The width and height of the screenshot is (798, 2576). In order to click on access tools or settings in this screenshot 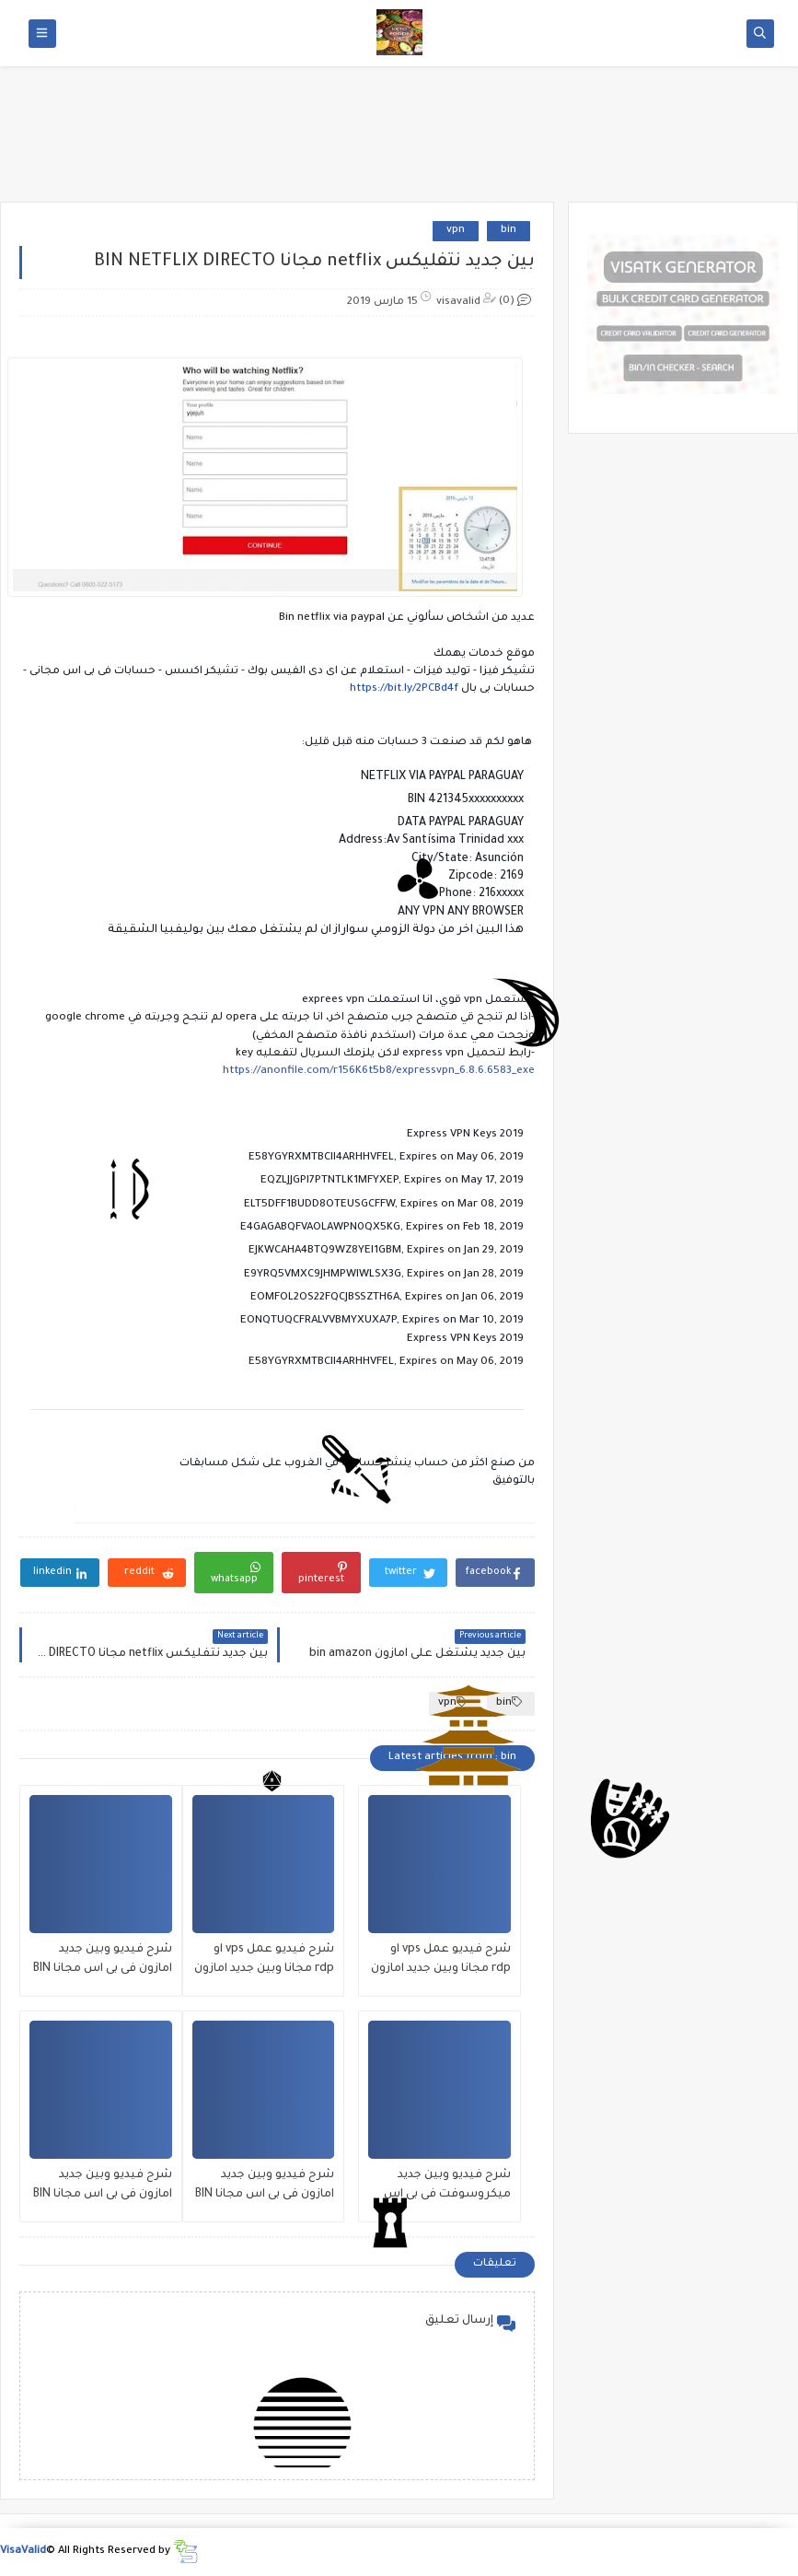, I will do `click(357, 1470)`.